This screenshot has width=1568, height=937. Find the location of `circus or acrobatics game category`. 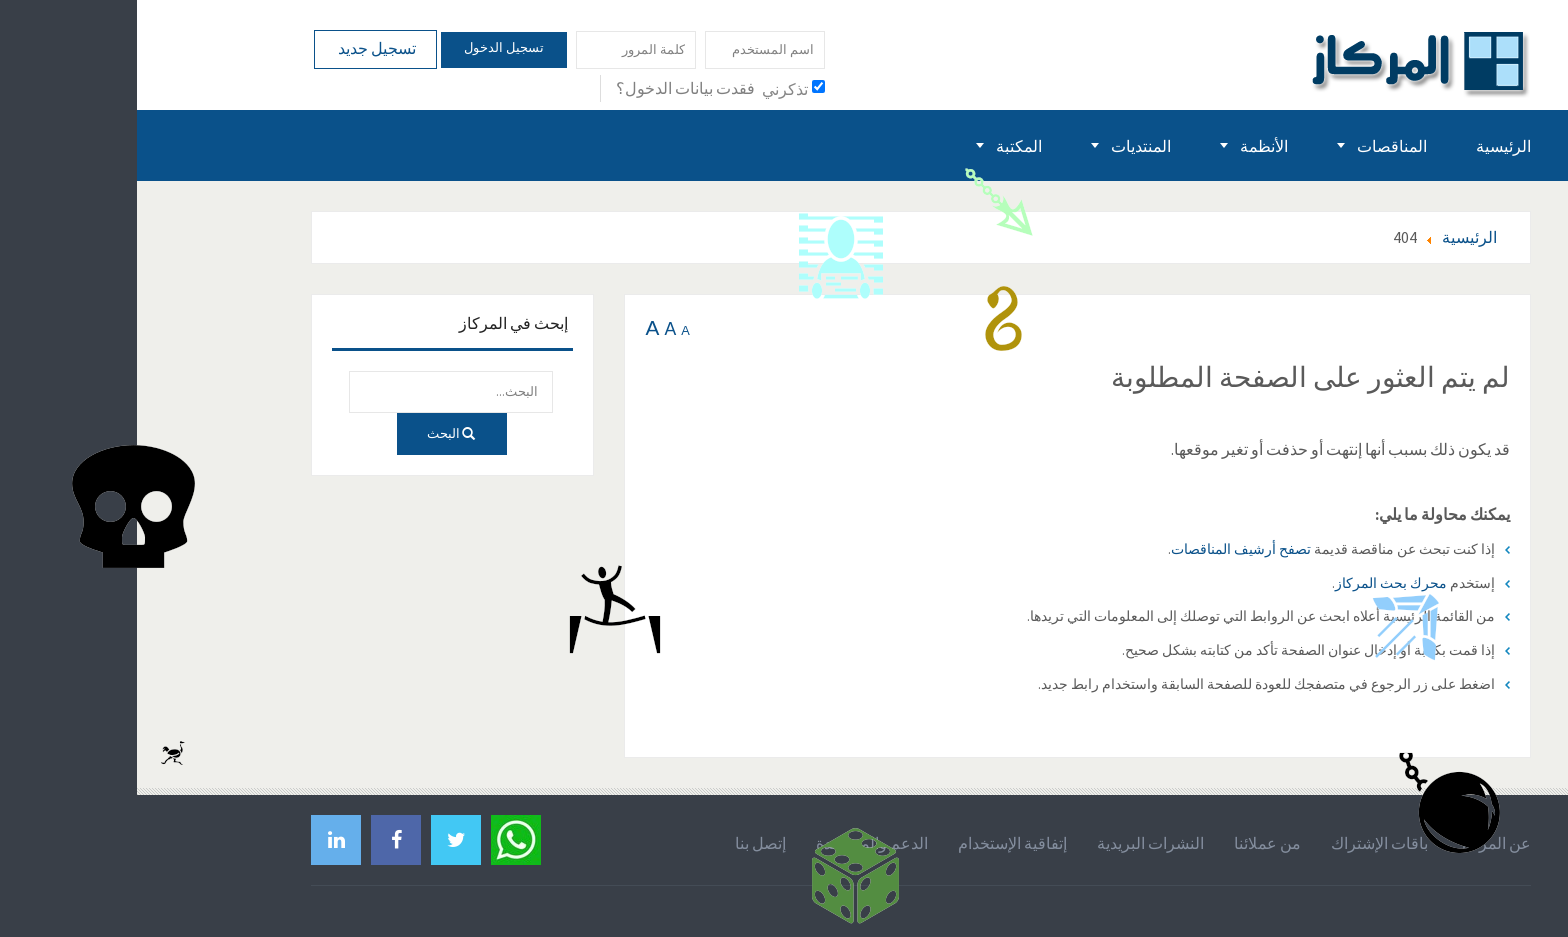

circus or acrobatics game category is located at coordinates (615, 608).